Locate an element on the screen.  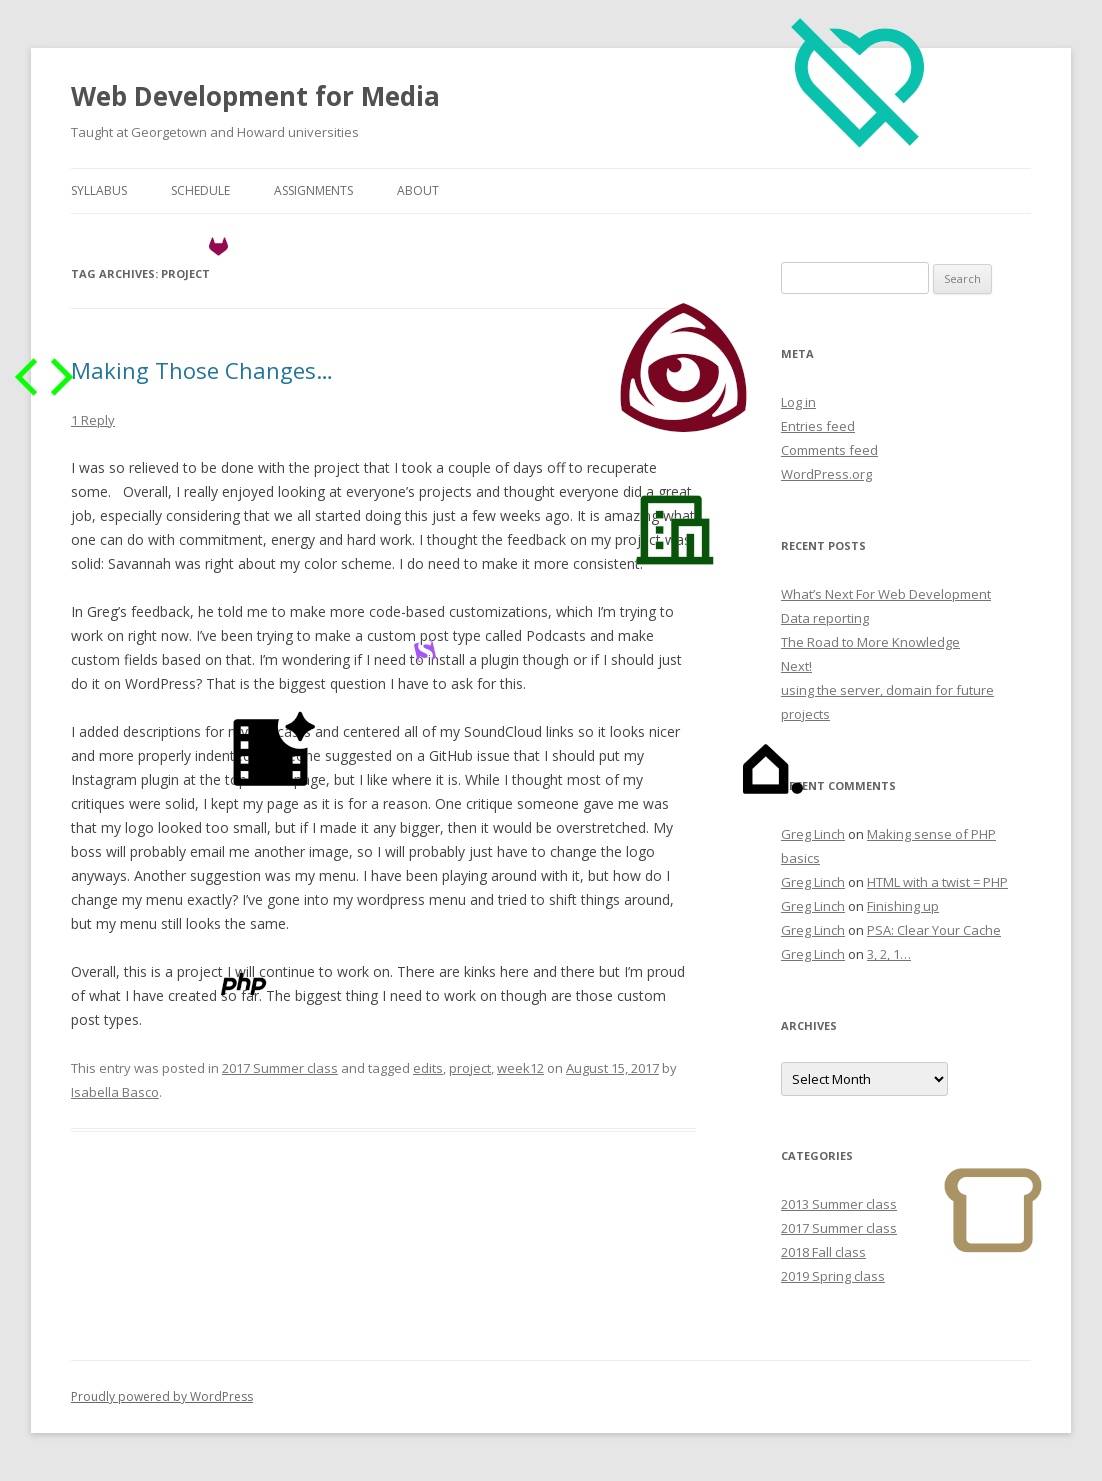
open GitLab repository is located at coordinates (218, 246).